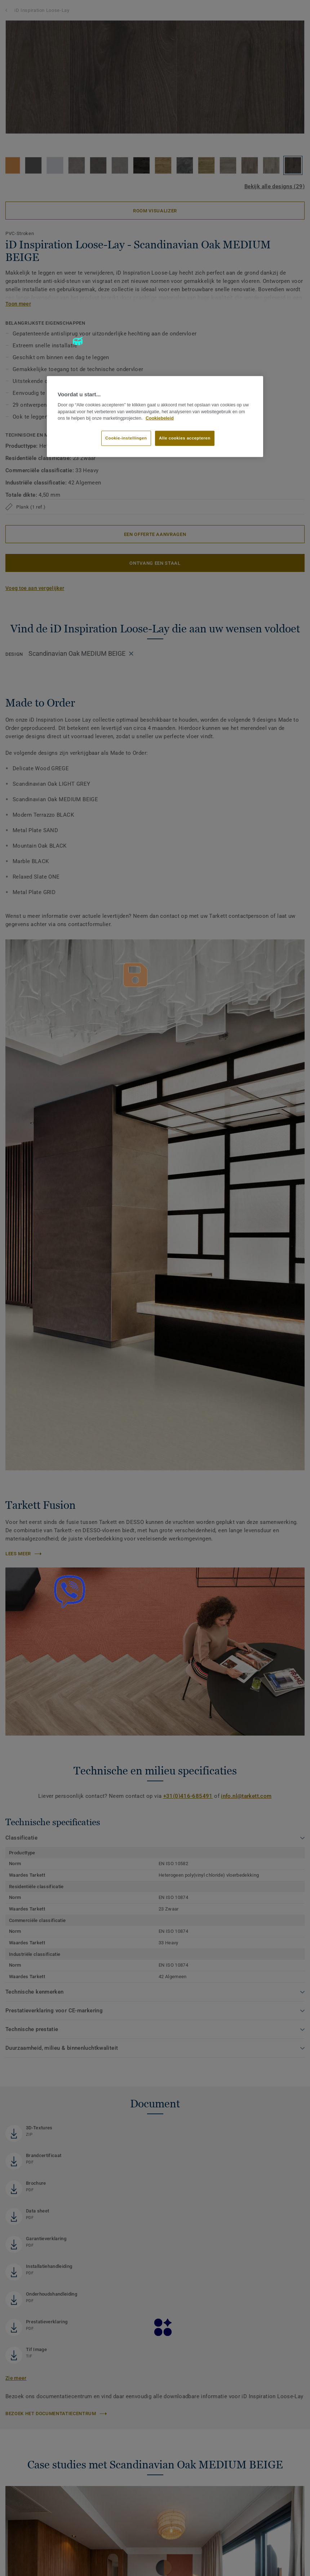 This screenshot has height=2576, width=310. I want to click on save current file or document, so click(135, 975).